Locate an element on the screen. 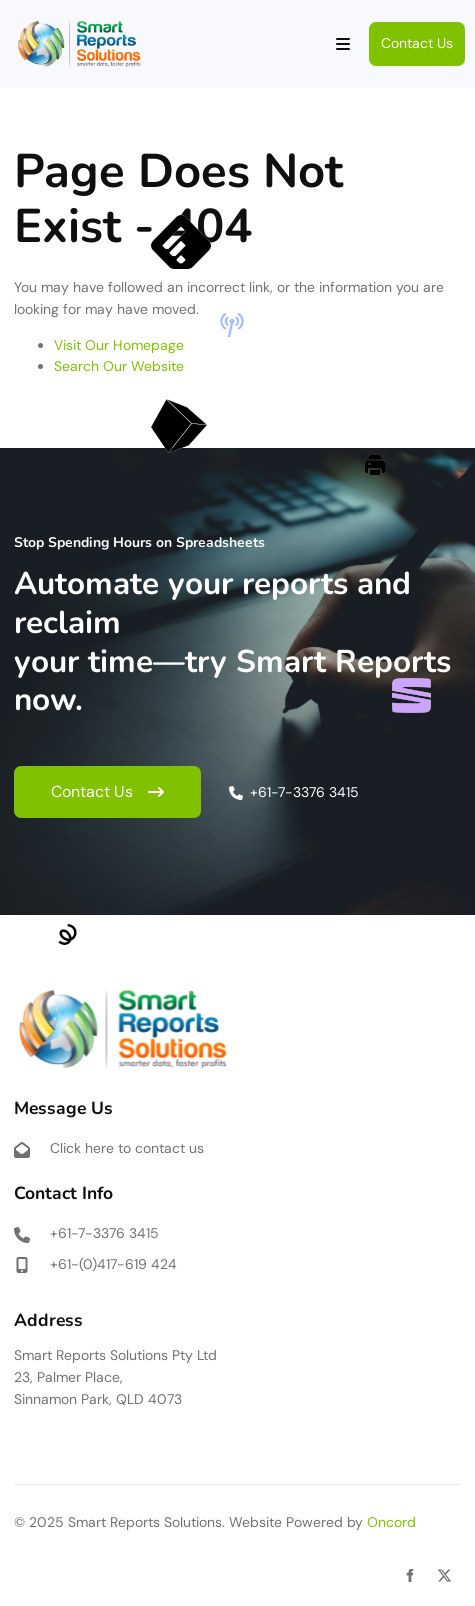 This screenshot has height=1606, width=475. SEAT car brand logo is located at coordinates (411, 695).